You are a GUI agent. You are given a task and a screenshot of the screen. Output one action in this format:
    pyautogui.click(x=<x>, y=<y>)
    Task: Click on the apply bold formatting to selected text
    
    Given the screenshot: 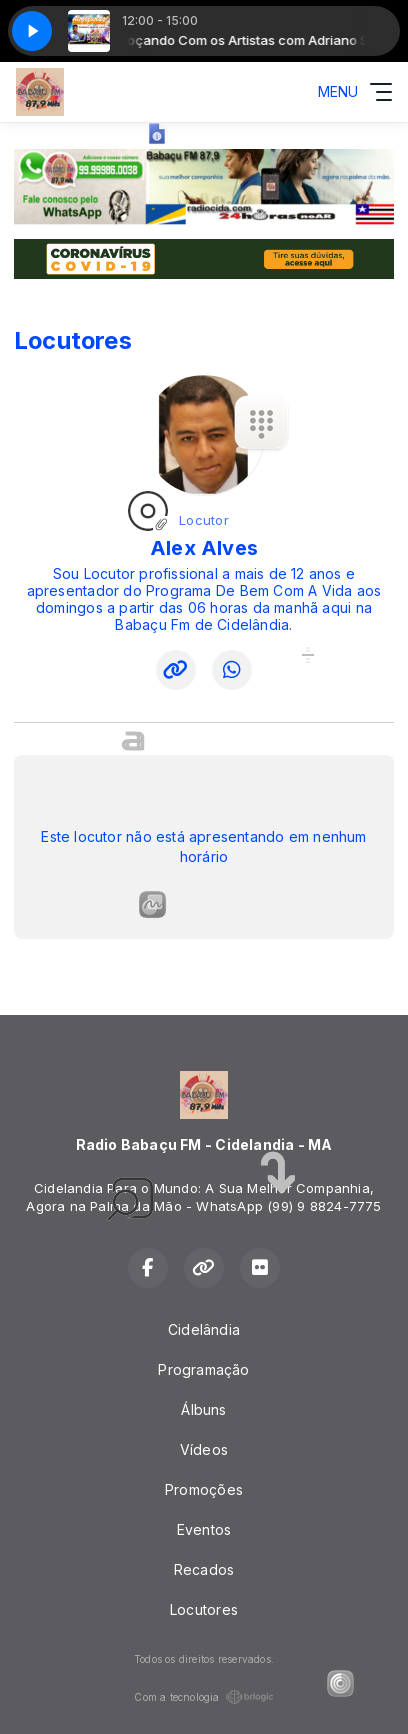 What is the action you would take?
    pyautogui.click(x=133, y=741)
    